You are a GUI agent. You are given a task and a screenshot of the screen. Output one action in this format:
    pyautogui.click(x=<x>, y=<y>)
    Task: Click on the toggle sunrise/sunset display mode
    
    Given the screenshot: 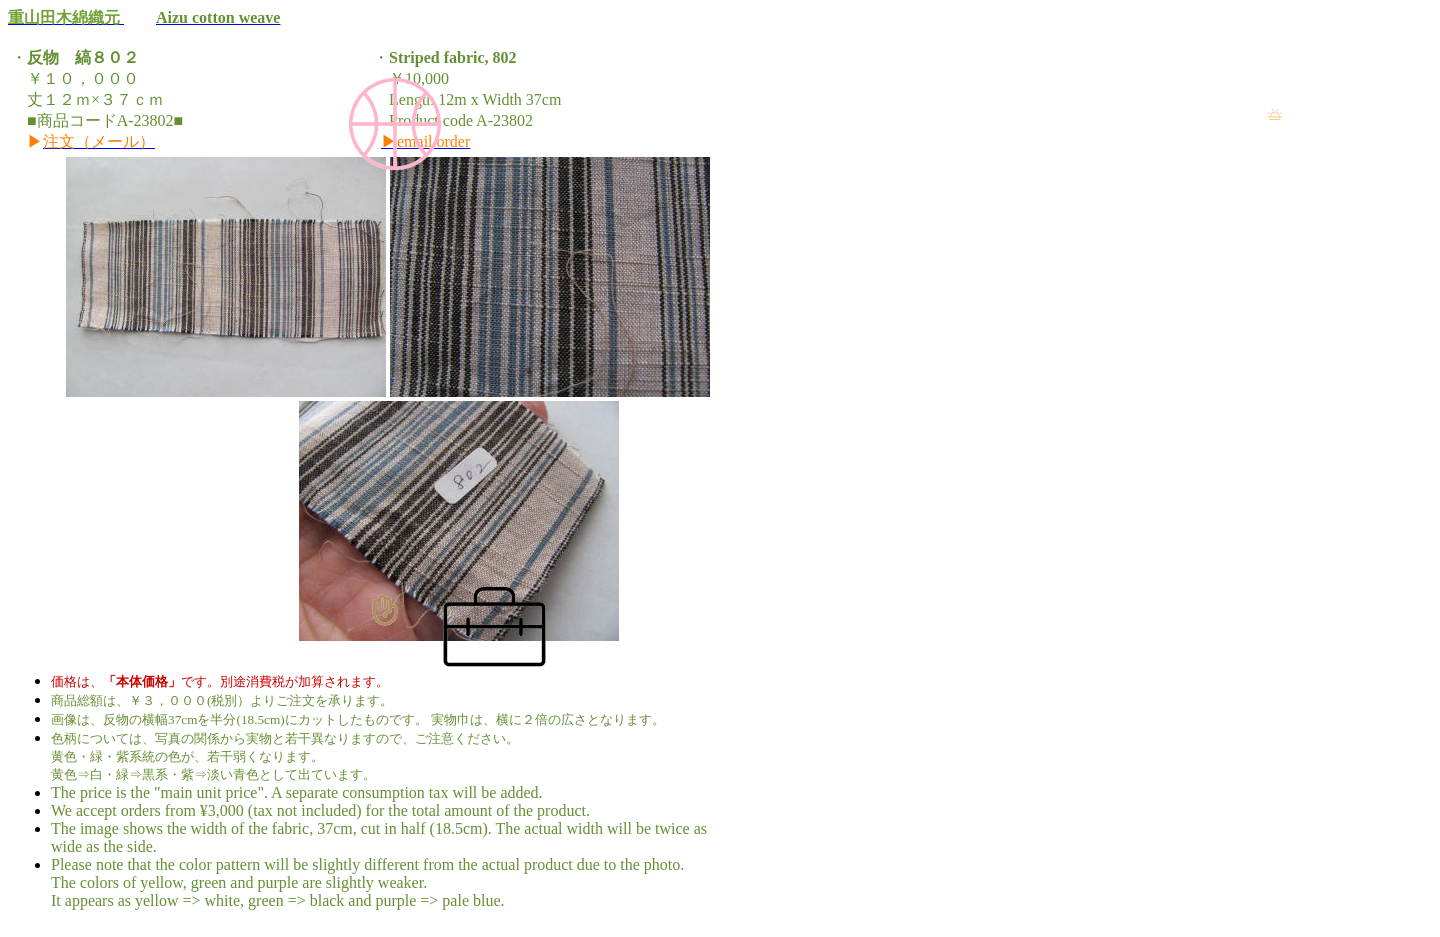 What is the action you would take?
    pyautogui.click(x=1275, y=115)
    